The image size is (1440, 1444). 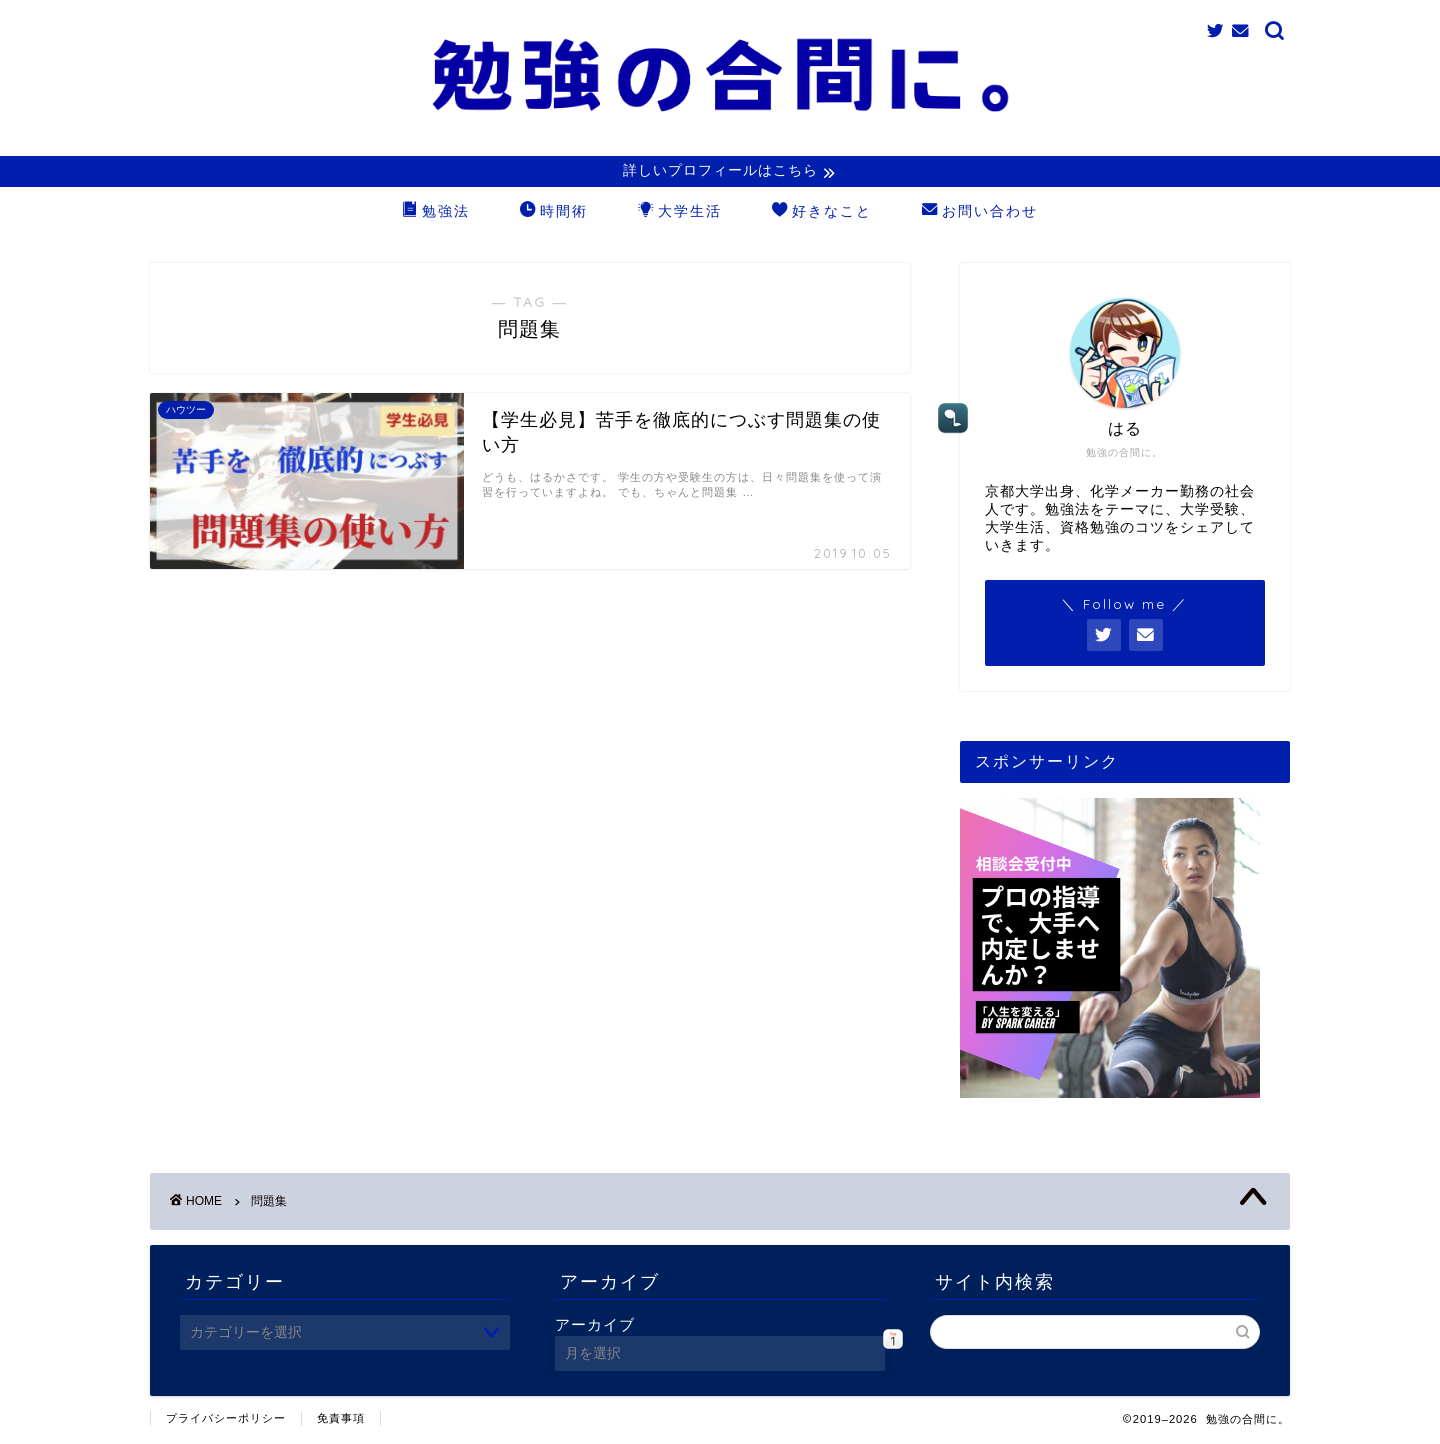 I want to click on open the calendar app, so click(x=893, y=1339).